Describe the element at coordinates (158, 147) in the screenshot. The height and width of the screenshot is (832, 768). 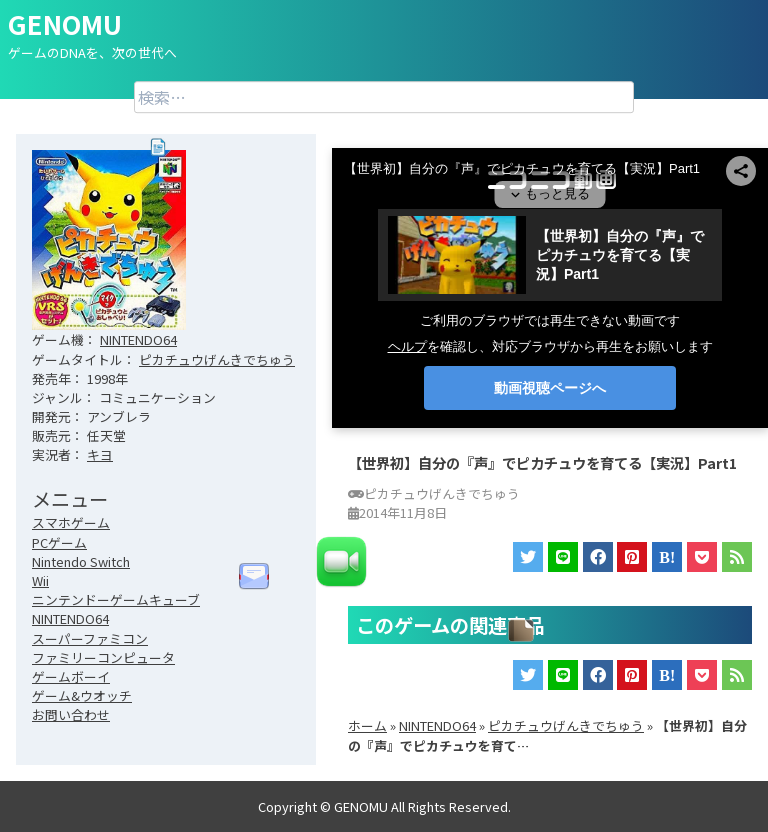
I see `open a libreoffice writer document` at that location.